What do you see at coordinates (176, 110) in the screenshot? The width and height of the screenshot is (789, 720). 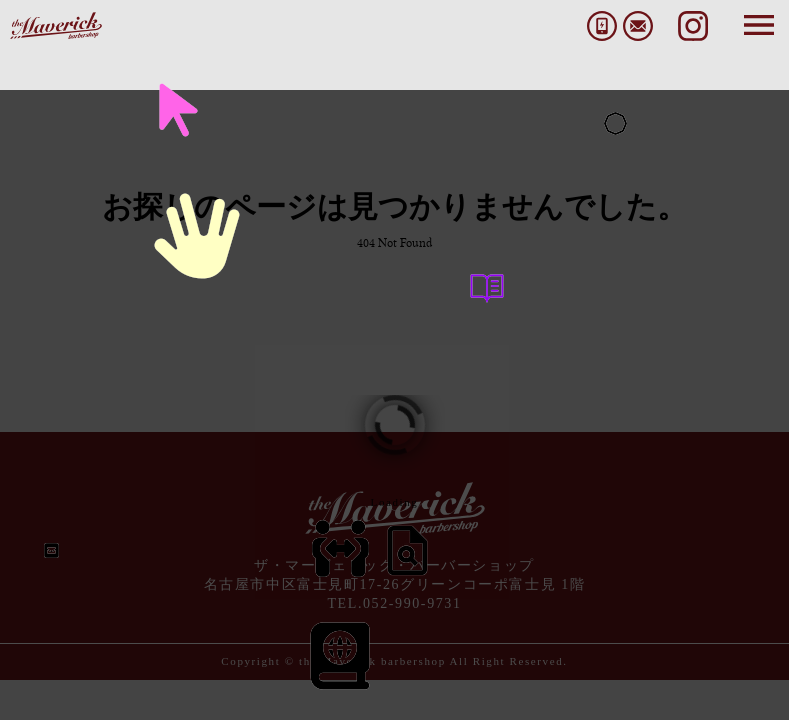 I see `cursor or pointer indicator` at bounding box center [176, 110].